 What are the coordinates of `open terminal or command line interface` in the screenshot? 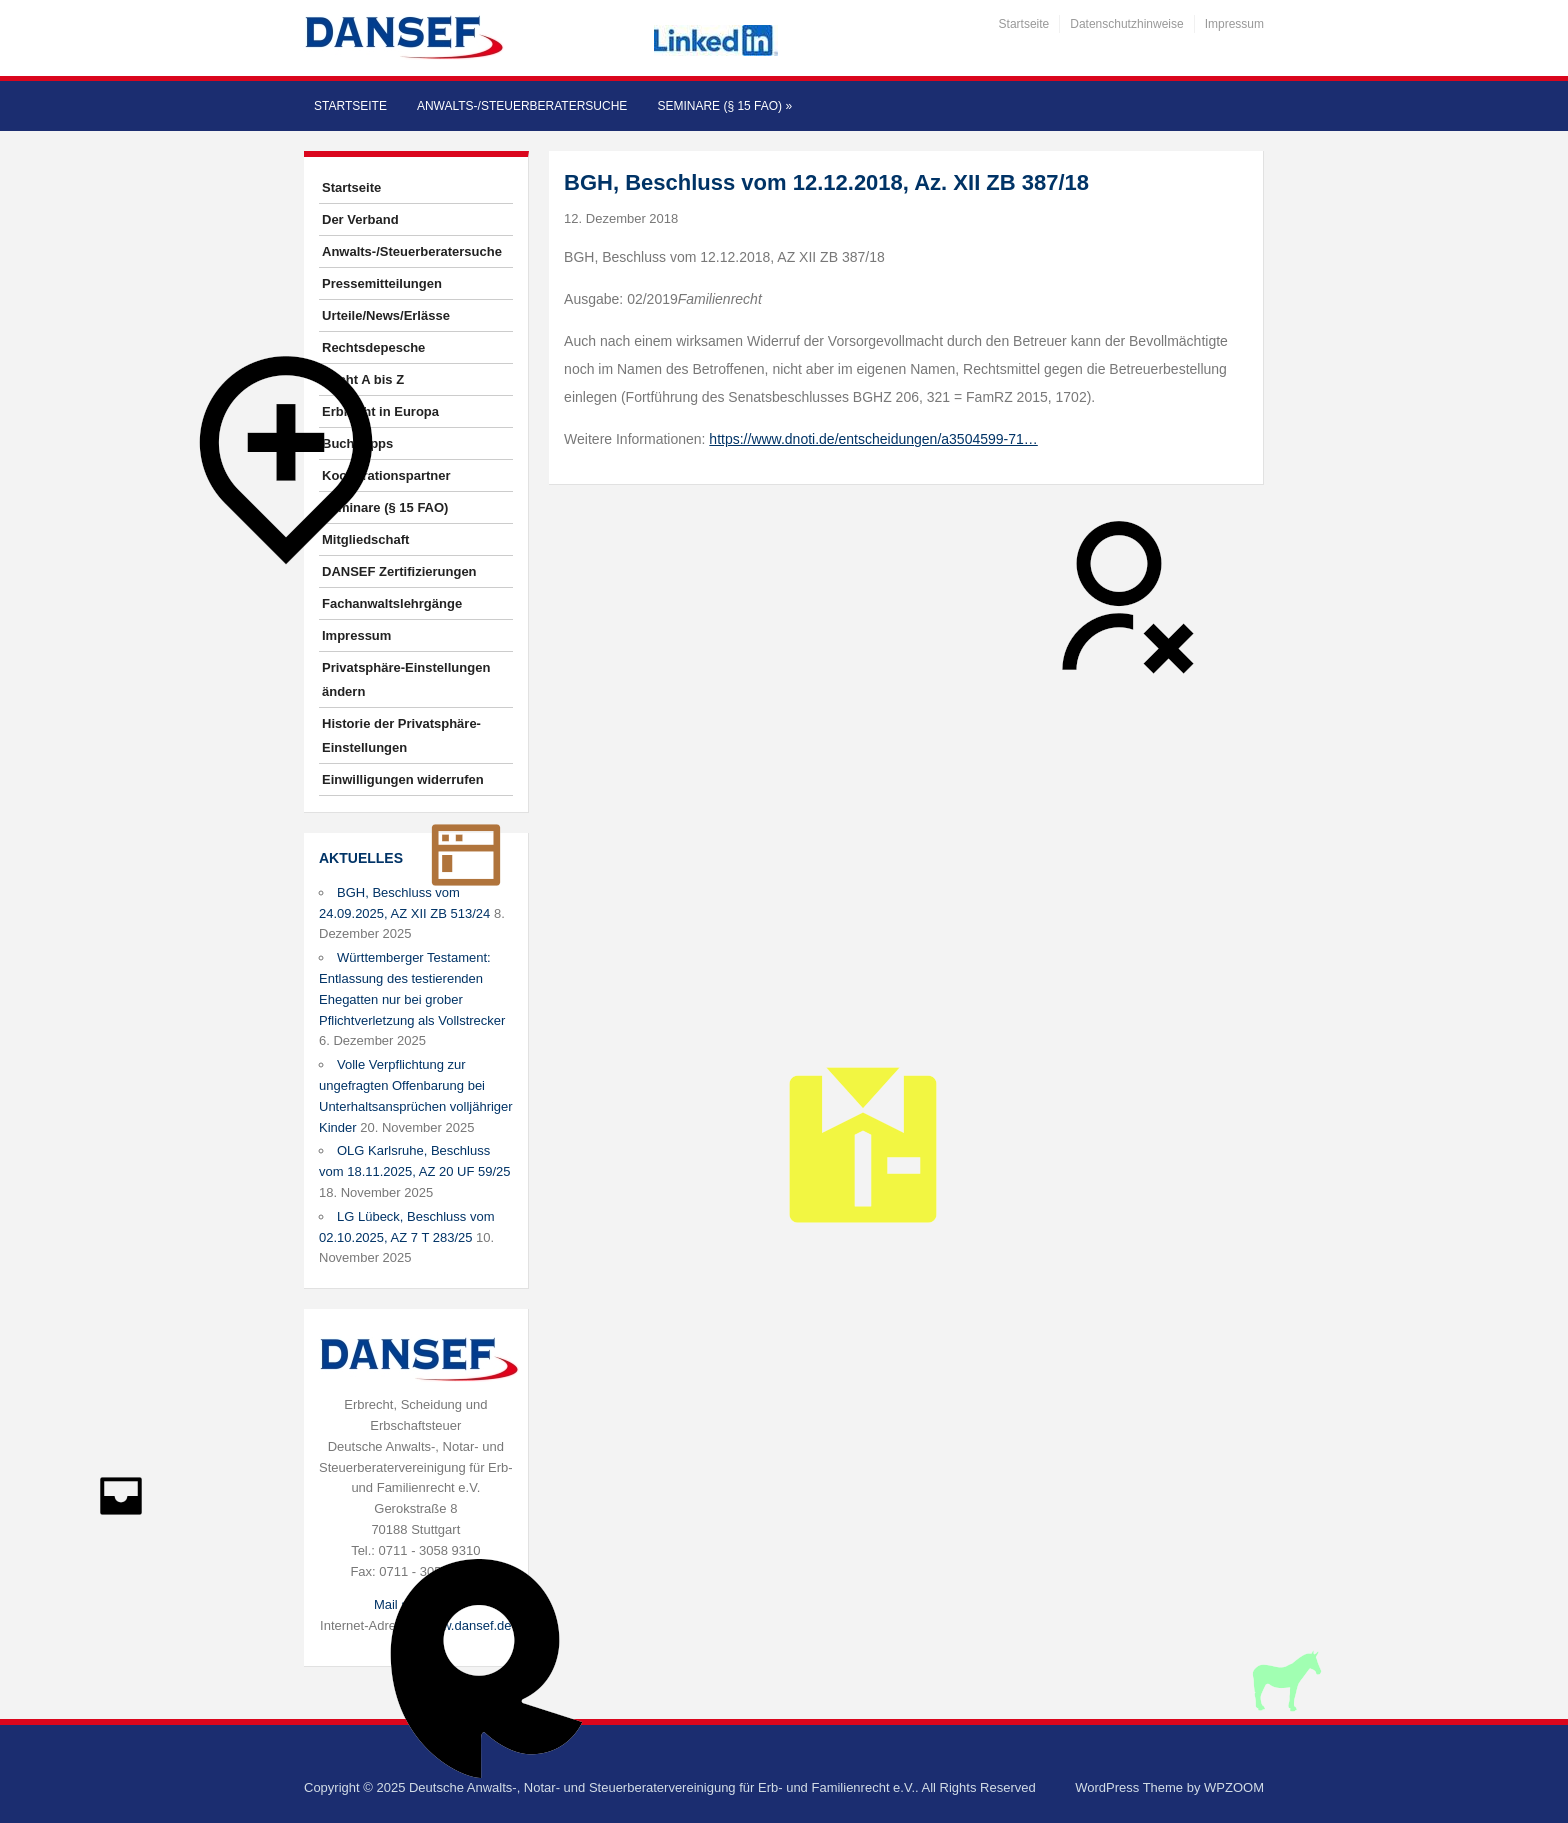 It's located at (466, 855).